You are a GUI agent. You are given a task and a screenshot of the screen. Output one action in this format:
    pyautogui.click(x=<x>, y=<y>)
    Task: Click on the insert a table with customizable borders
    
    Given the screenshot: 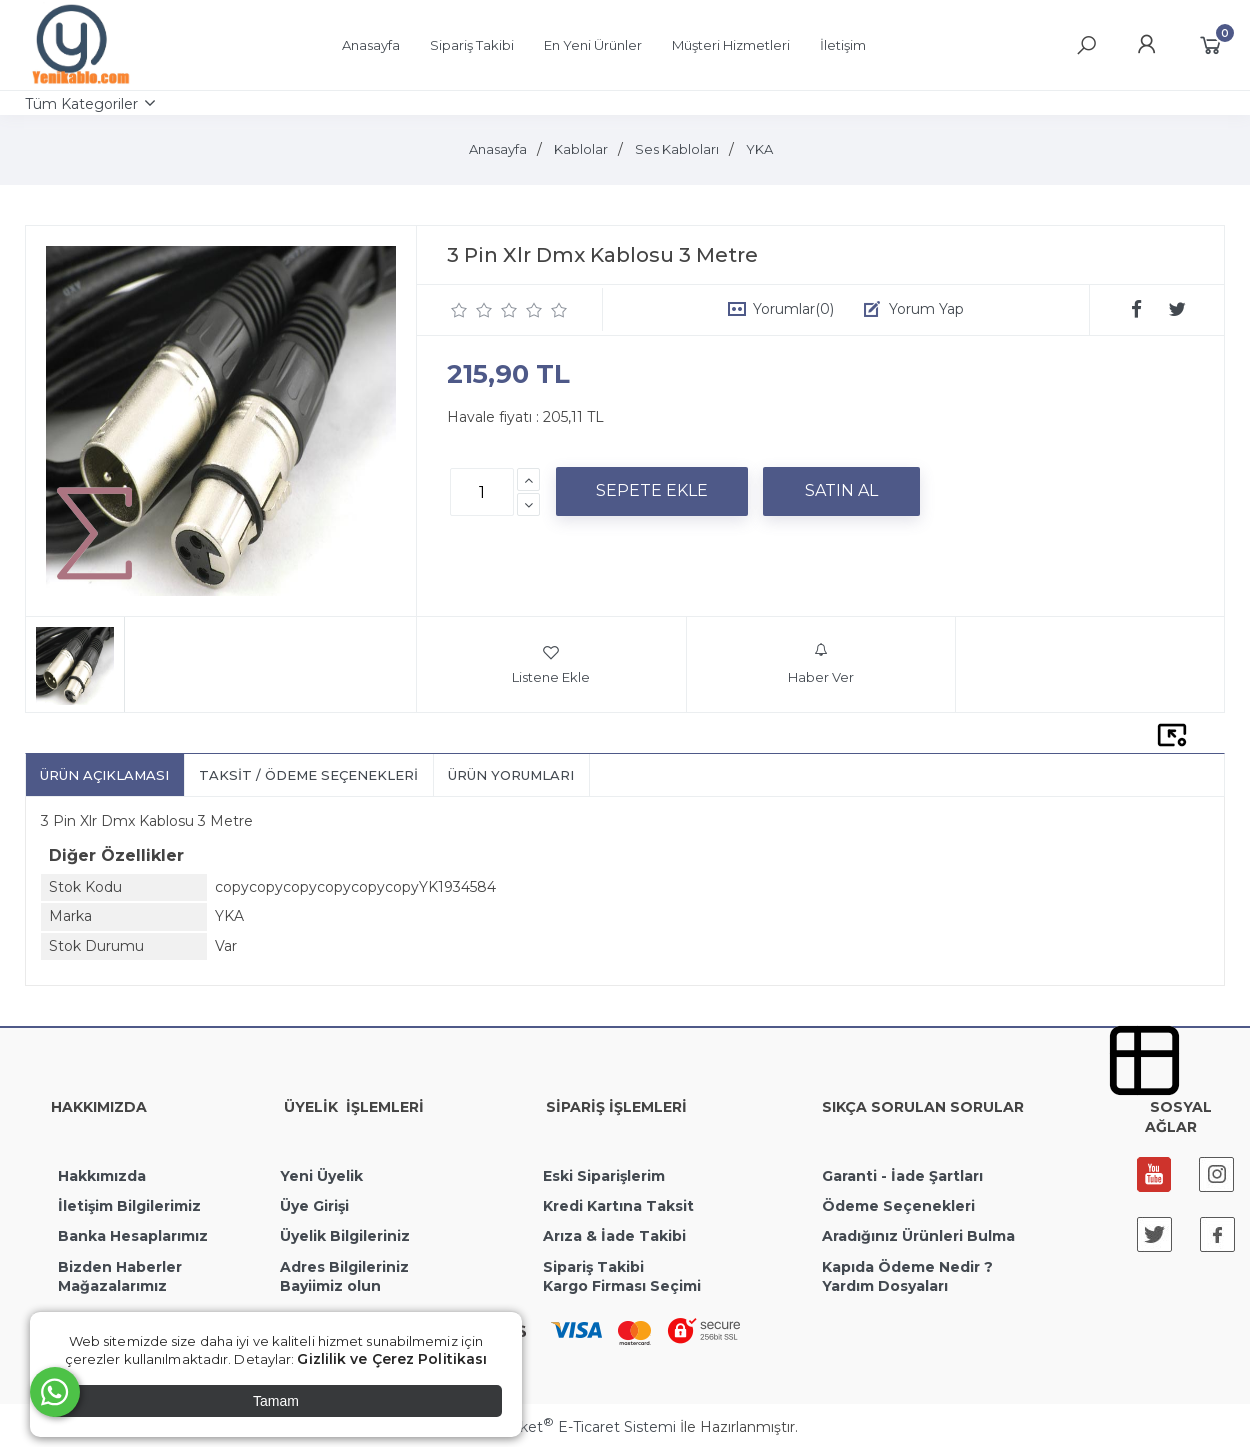 What is the action you would take?
    pyautogui.click(x=1144, y=1060)
    